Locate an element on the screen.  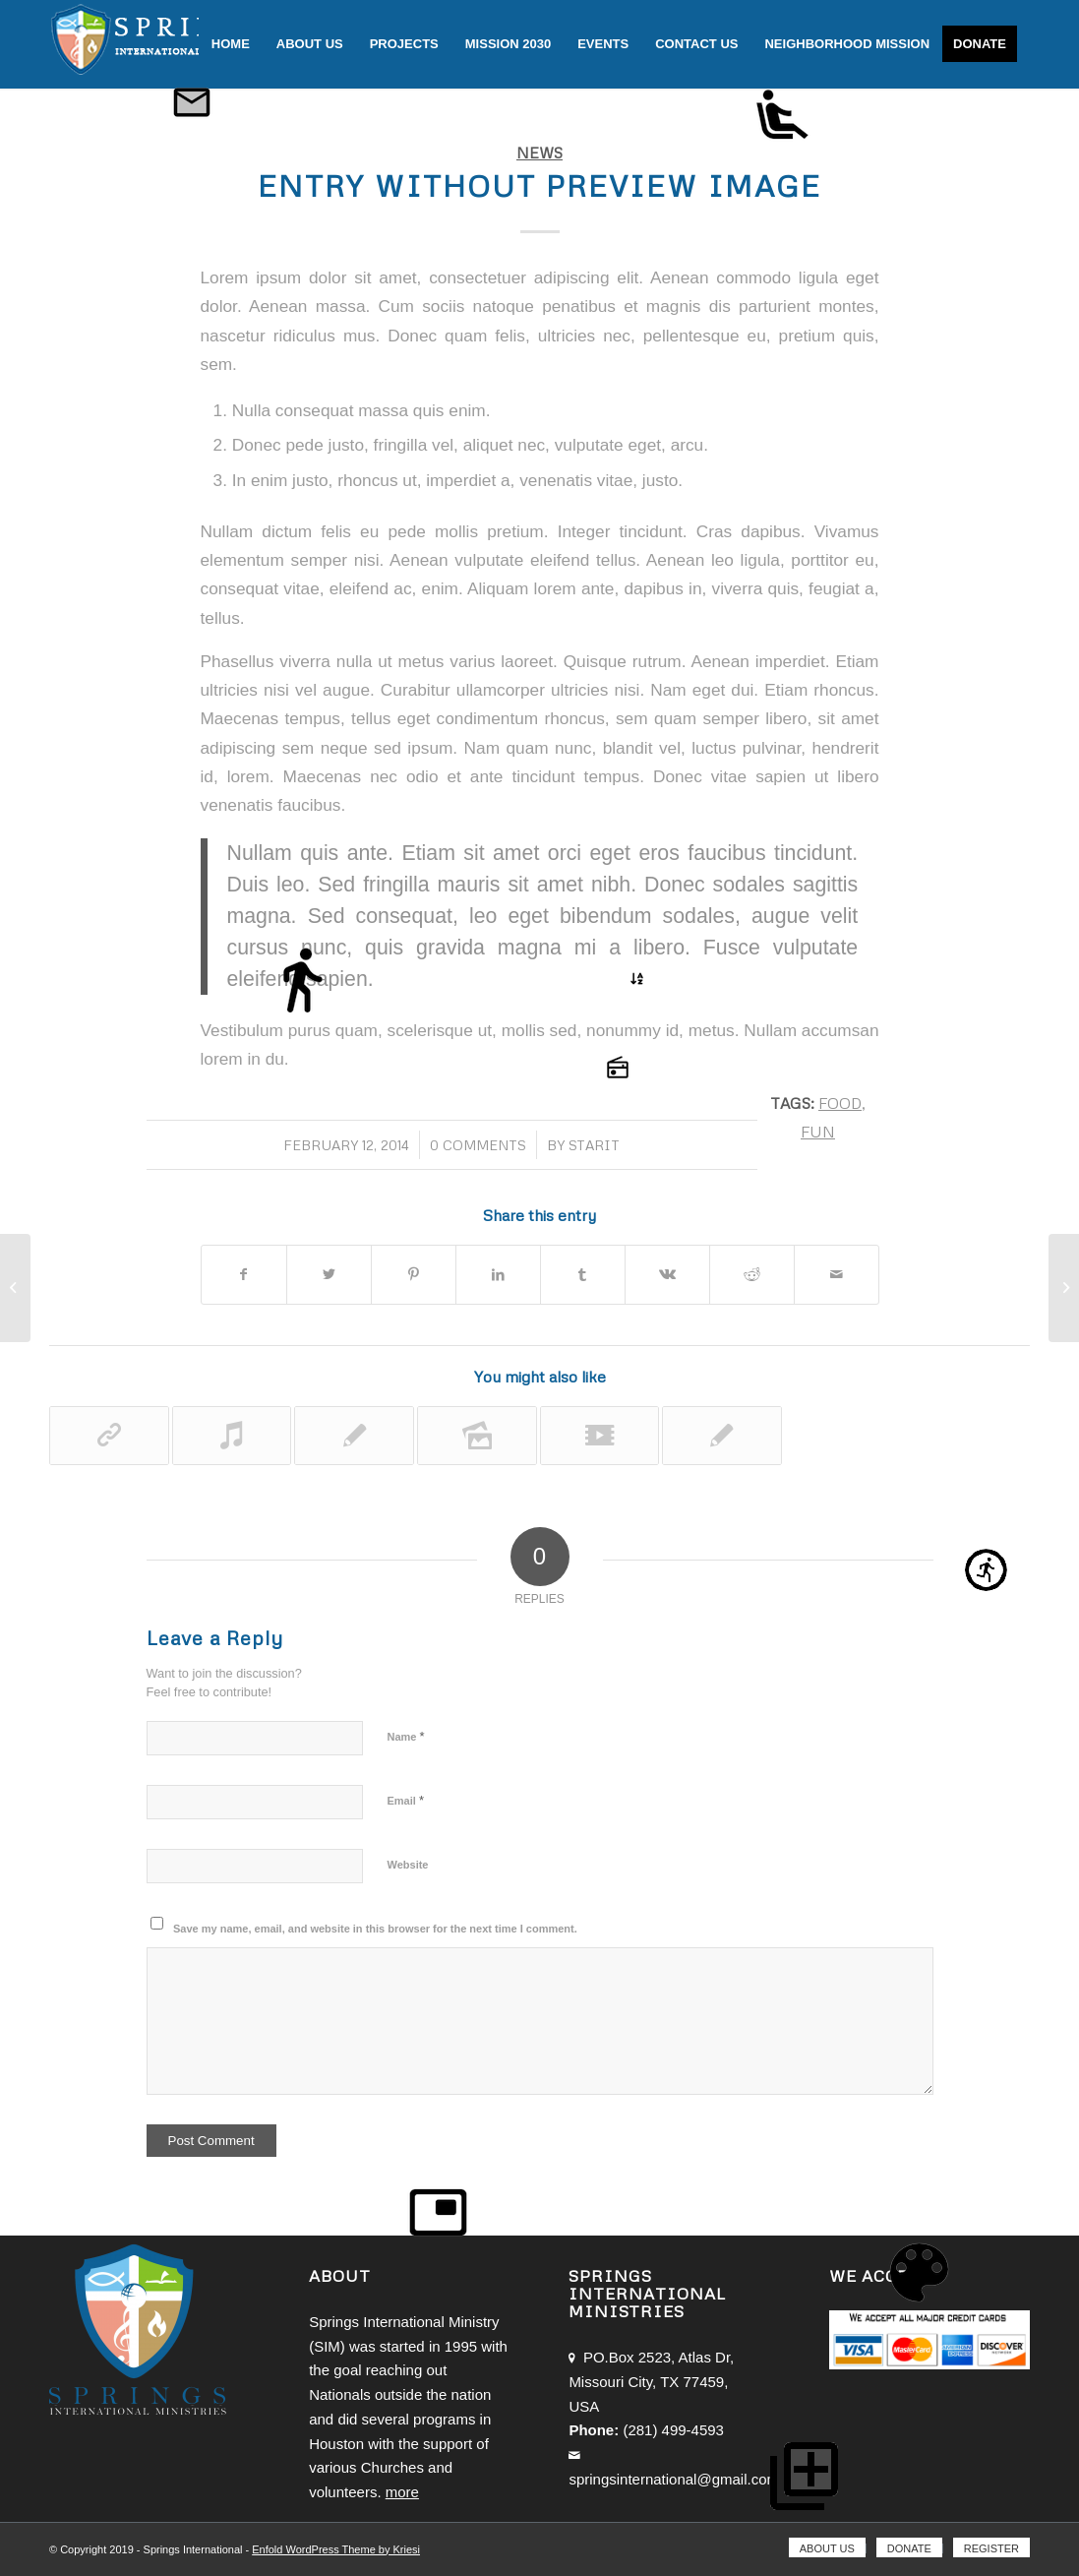
get walking directions is located at coordinates (301, 979).